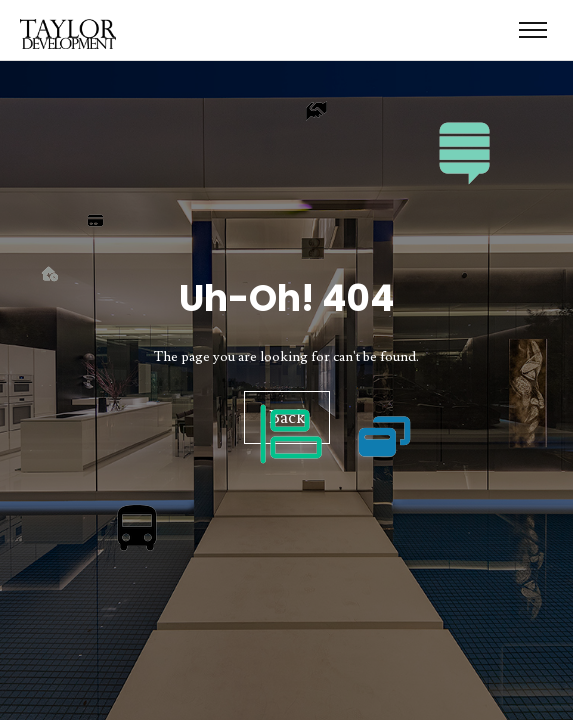 The width and height of the screenshot is (573, 720). Describe the element at coordinates (137, 529) in the screenshot. I see `view bus routes and schedules` at that location.